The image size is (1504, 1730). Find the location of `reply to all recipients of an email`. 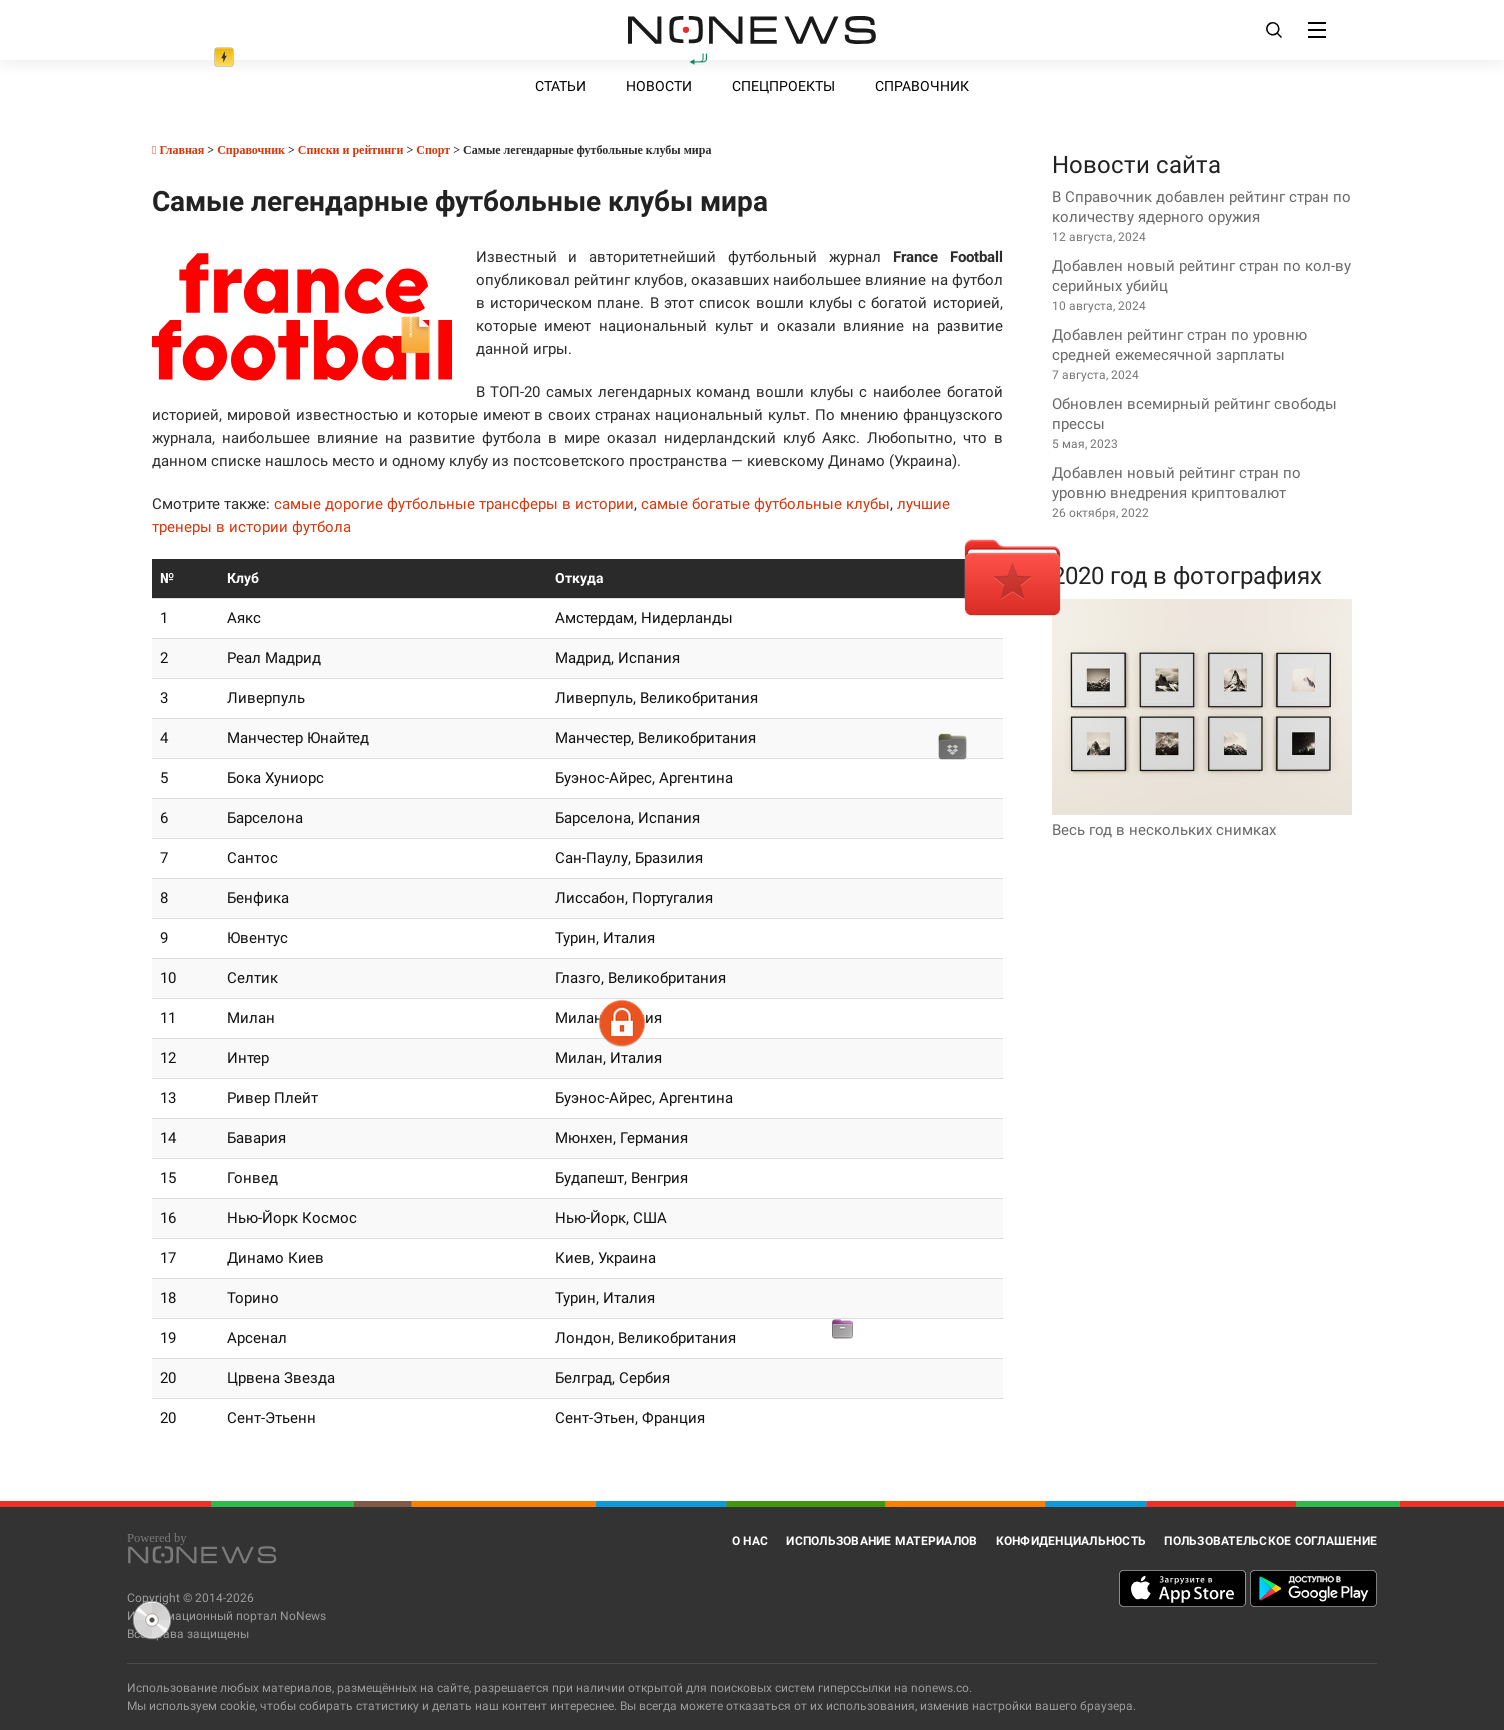

reply to all recipients of an email is located at coordinates (698, 58).